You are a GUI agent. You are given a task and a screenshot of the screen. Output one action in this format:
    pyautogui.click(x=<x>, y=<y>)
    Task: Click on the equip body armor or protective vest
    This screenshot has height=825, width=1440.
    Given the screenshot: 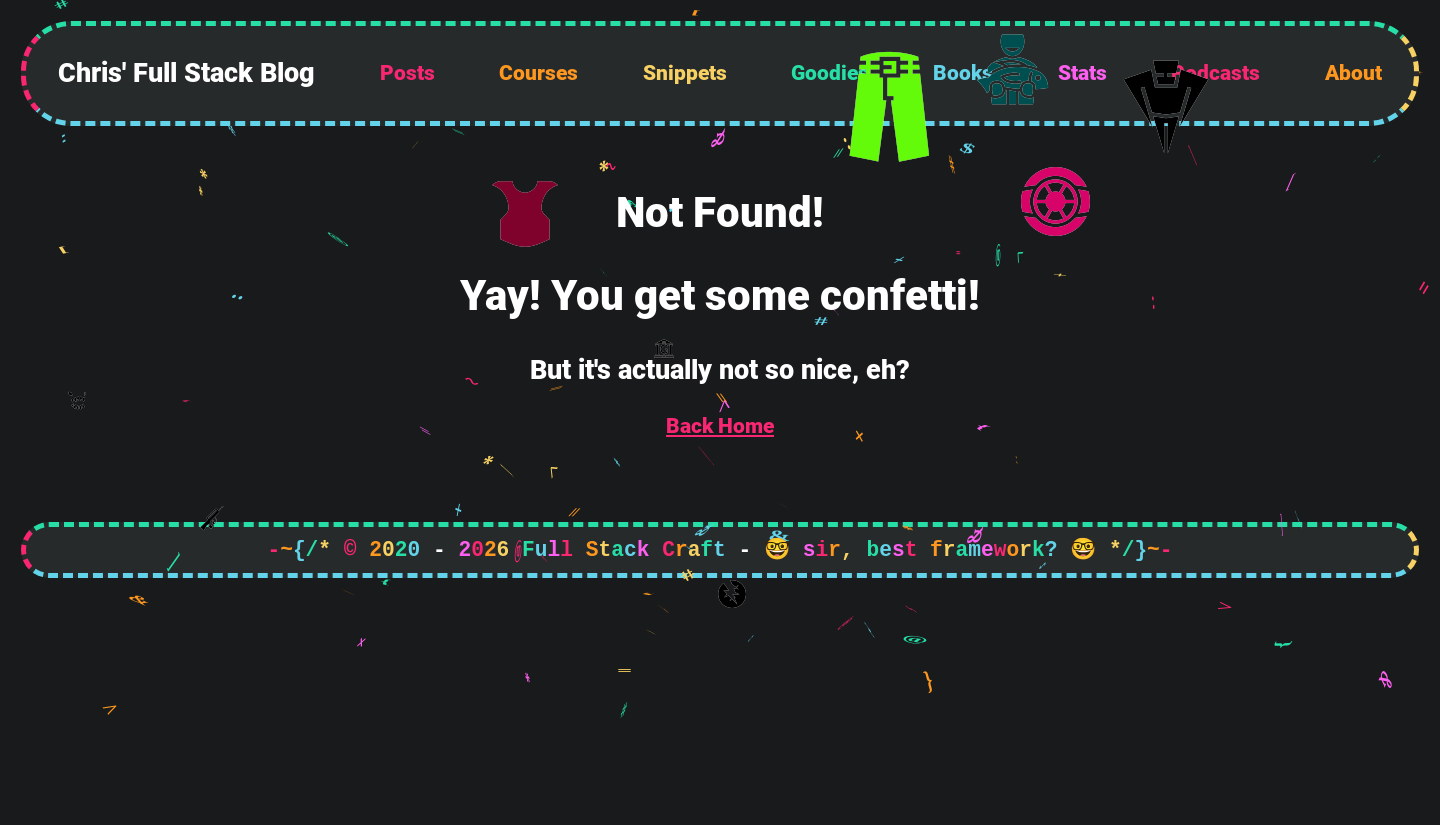 What is the action you would take?
    pyautogui.click(x=525, y=214)
    